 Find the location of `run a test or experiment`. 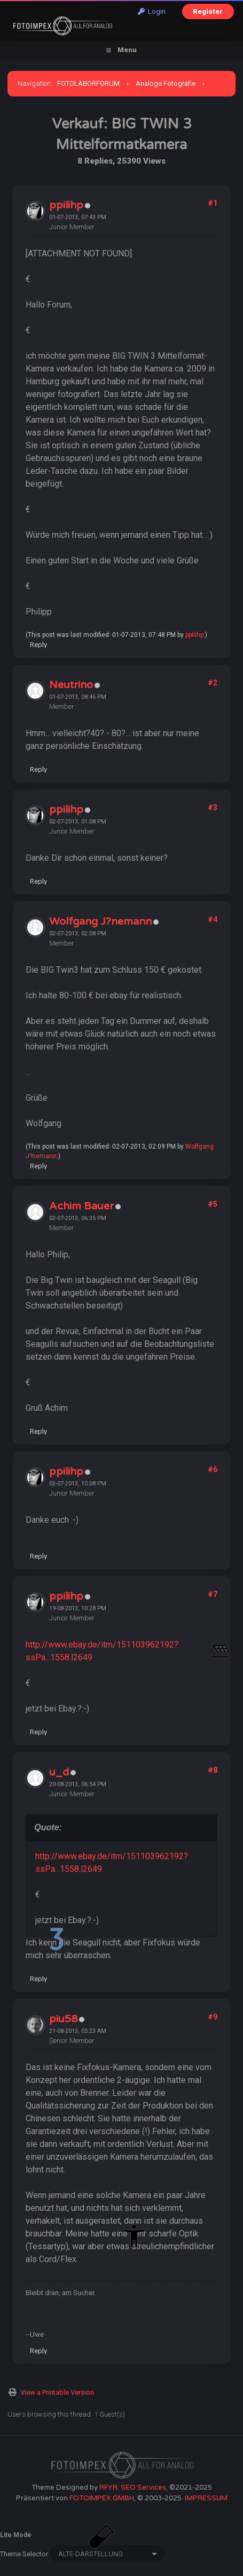

run a test or experiment is located at coordinates (101, 2536).